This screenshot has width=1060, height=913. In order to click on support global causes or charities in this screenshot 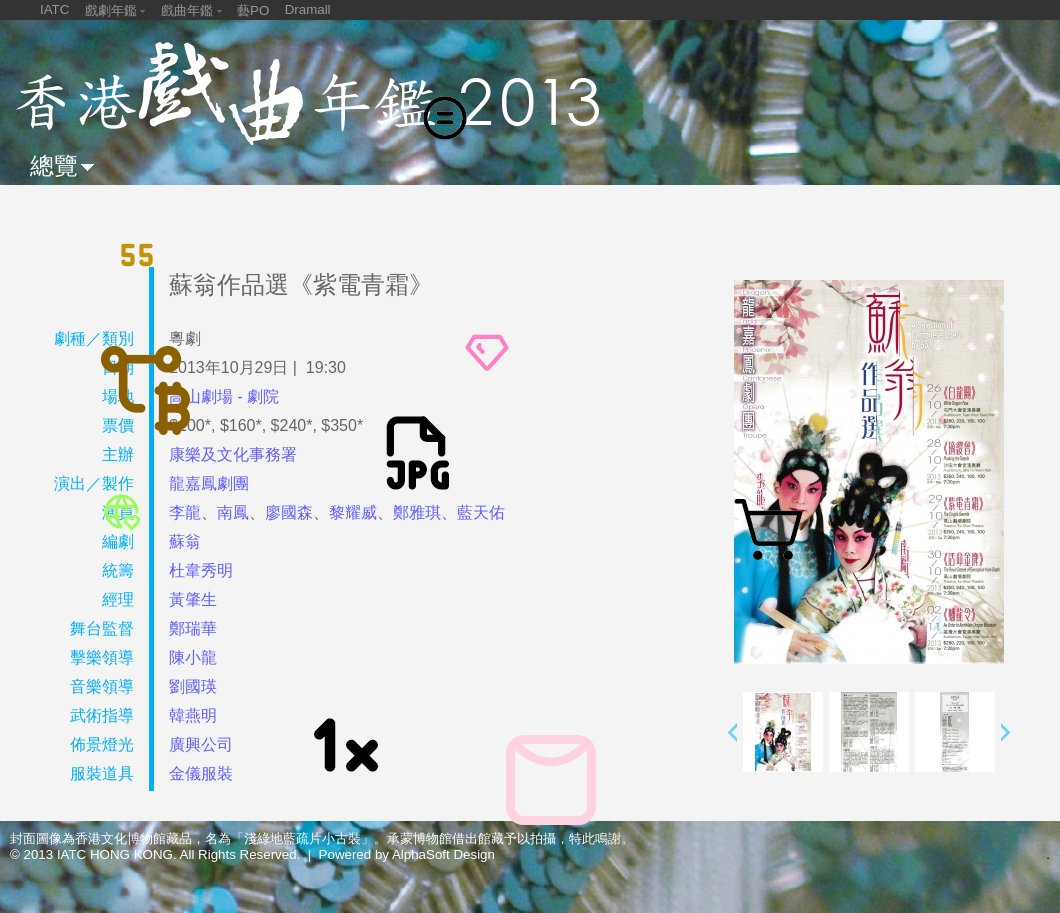, I will do `click(121, 511)`.